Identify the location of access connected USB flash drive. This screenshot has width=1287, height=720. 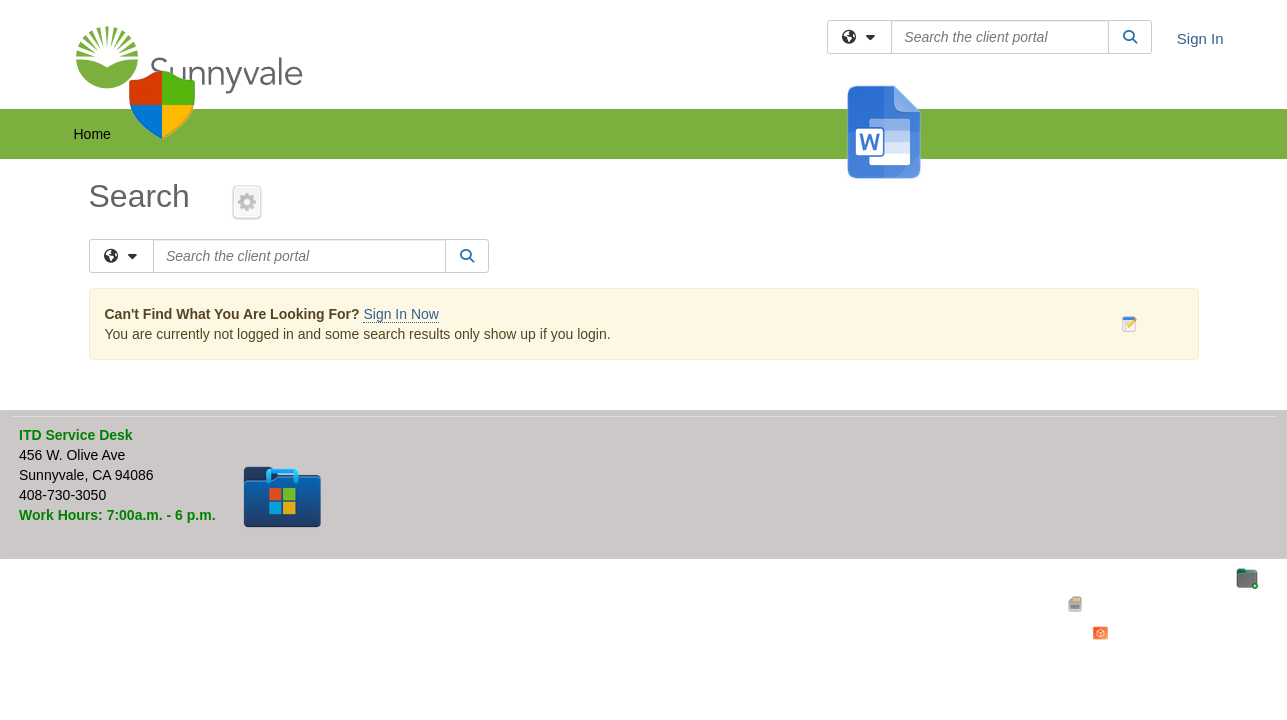
(1075, 604).